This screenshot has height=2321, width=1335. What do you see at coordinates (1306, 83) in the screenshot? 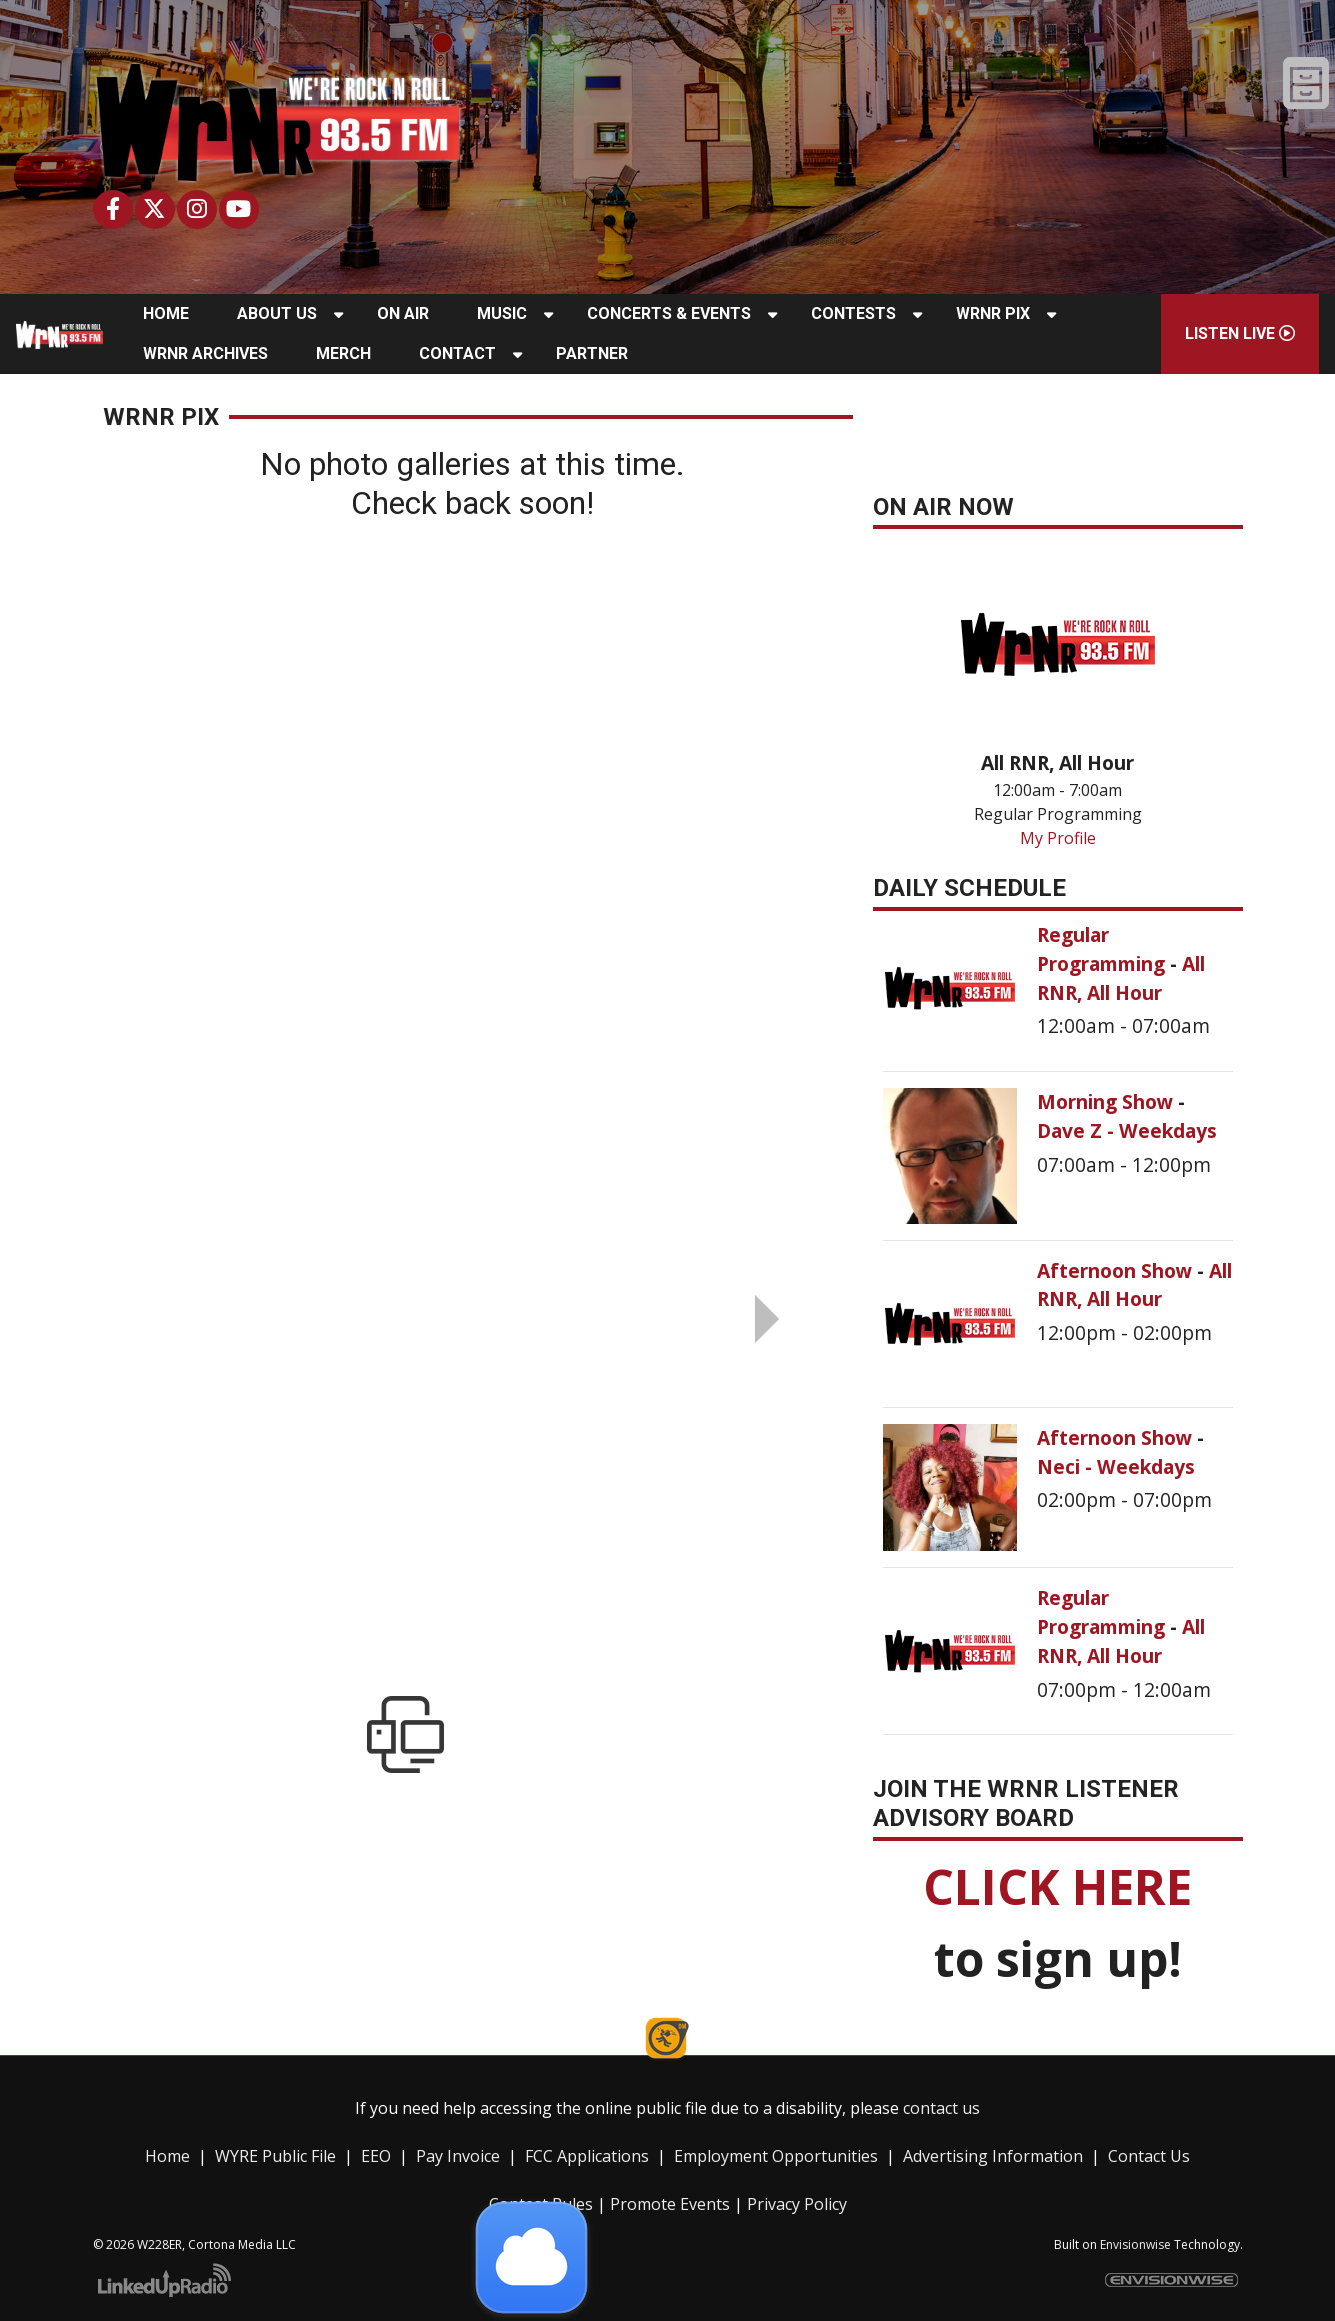
I see `open the file manager application` at bounding box center [1306, 83].